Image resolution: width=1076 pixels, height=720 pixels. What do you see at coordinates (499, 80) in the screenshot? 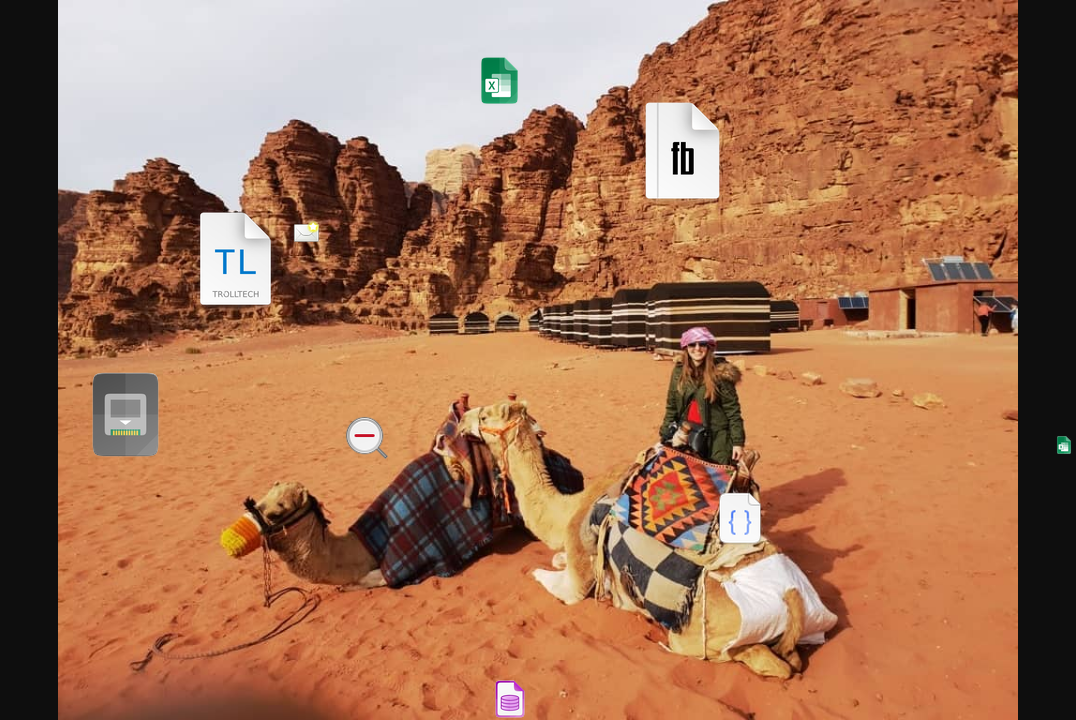
I see `open microsoft excel spreadsheet file` at bounding box center [499, 80].